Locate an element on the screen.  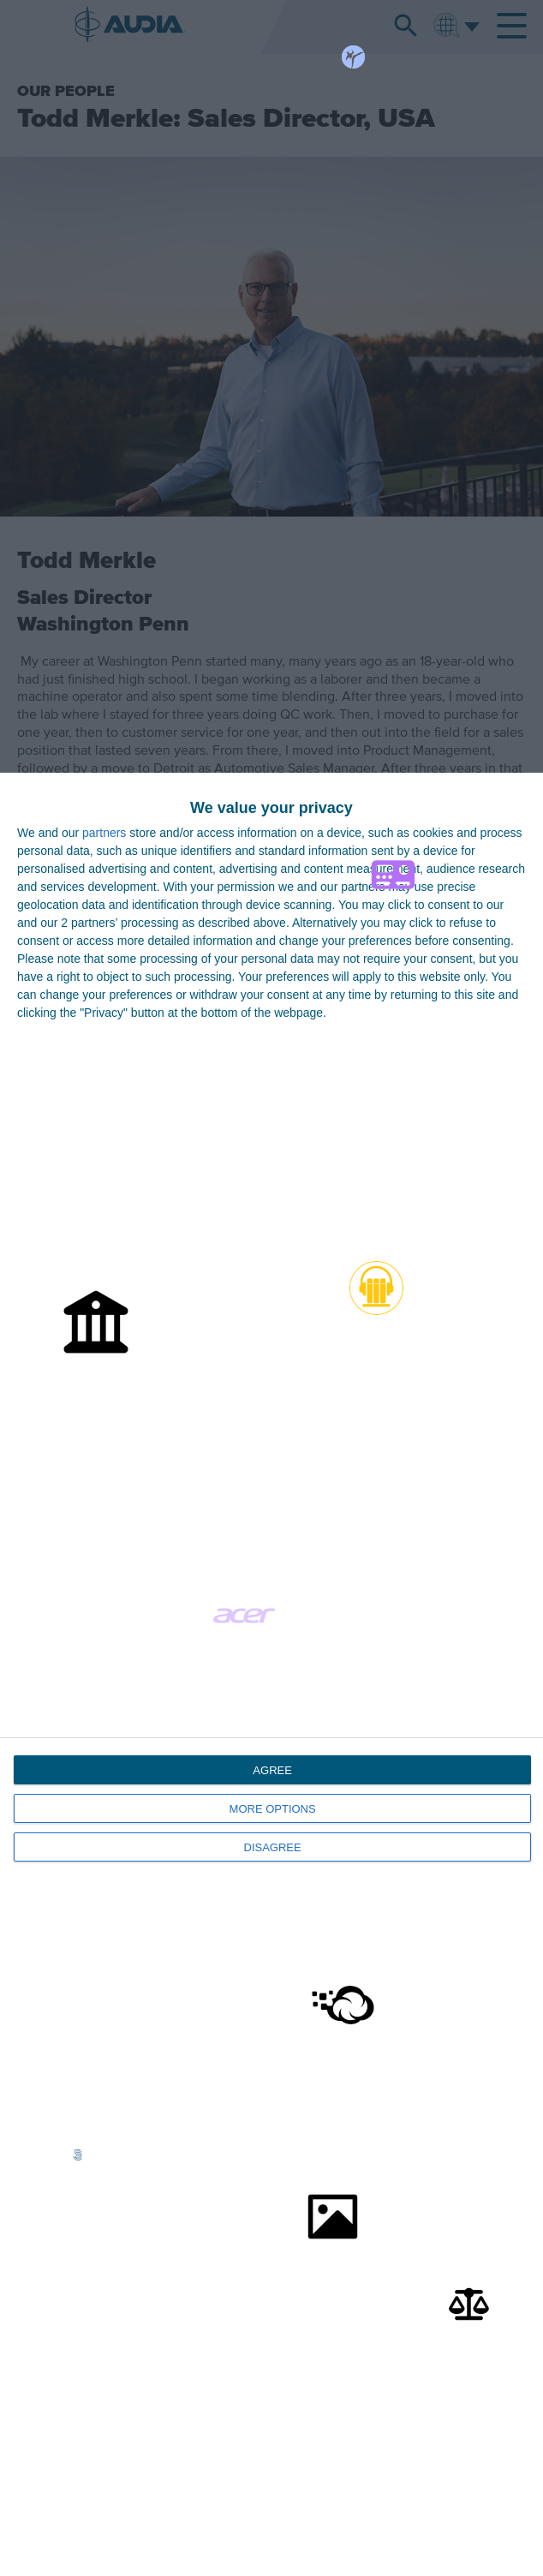
acer brand logo is located at coordinates (244, 1616).